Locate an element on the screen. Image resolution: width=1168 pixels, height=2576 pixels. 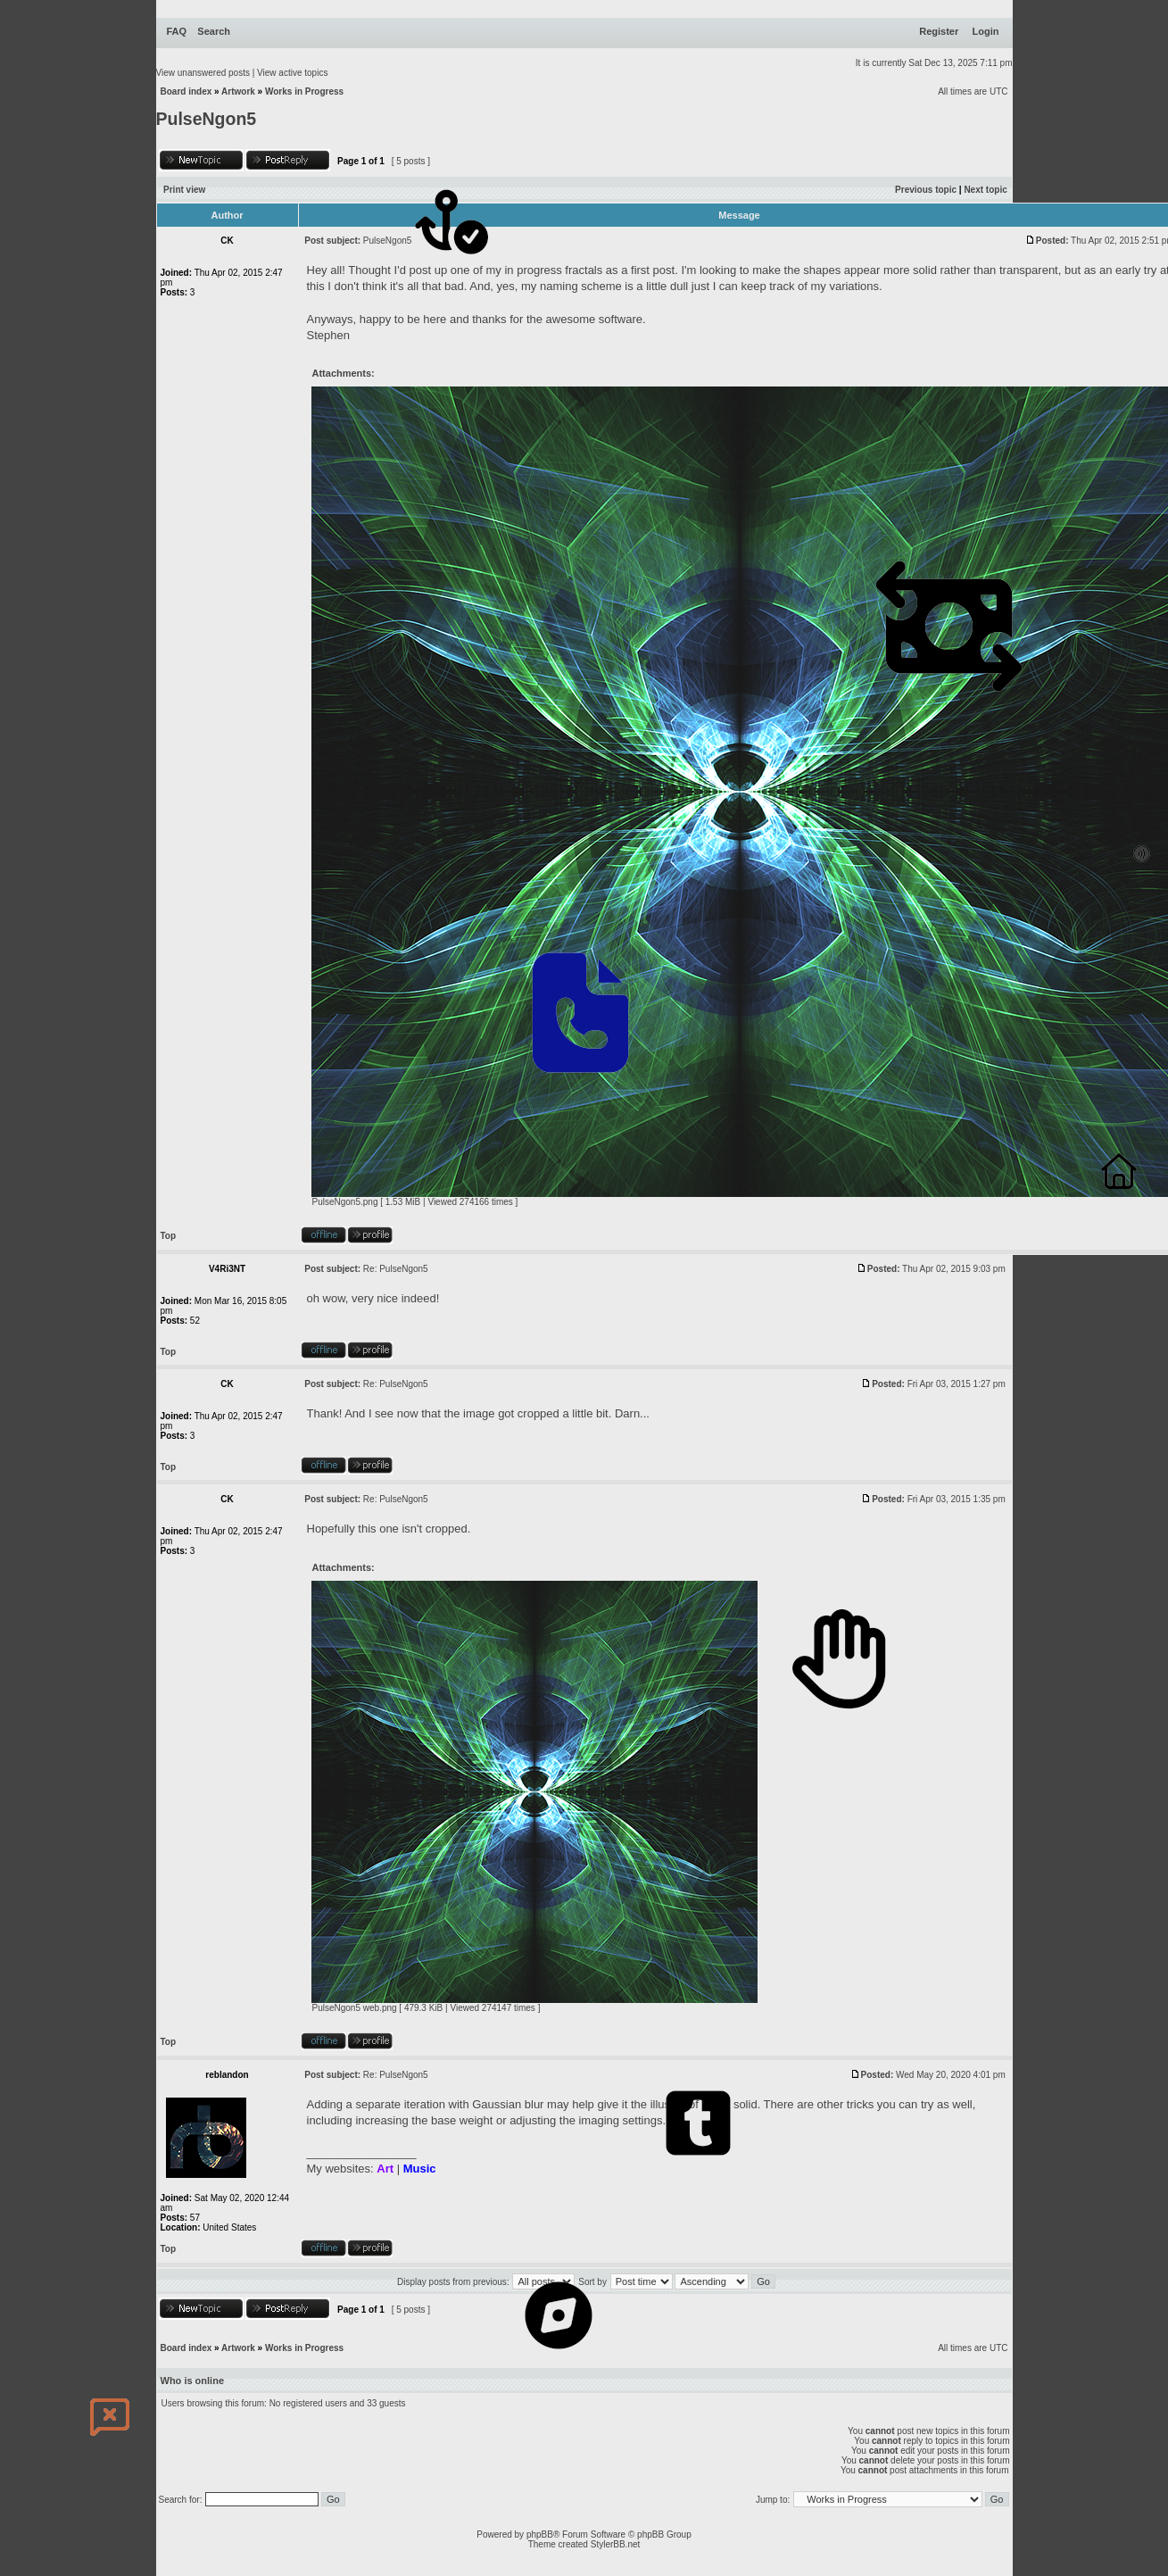
transfer money between accounts is located at coordinates (948, 626).